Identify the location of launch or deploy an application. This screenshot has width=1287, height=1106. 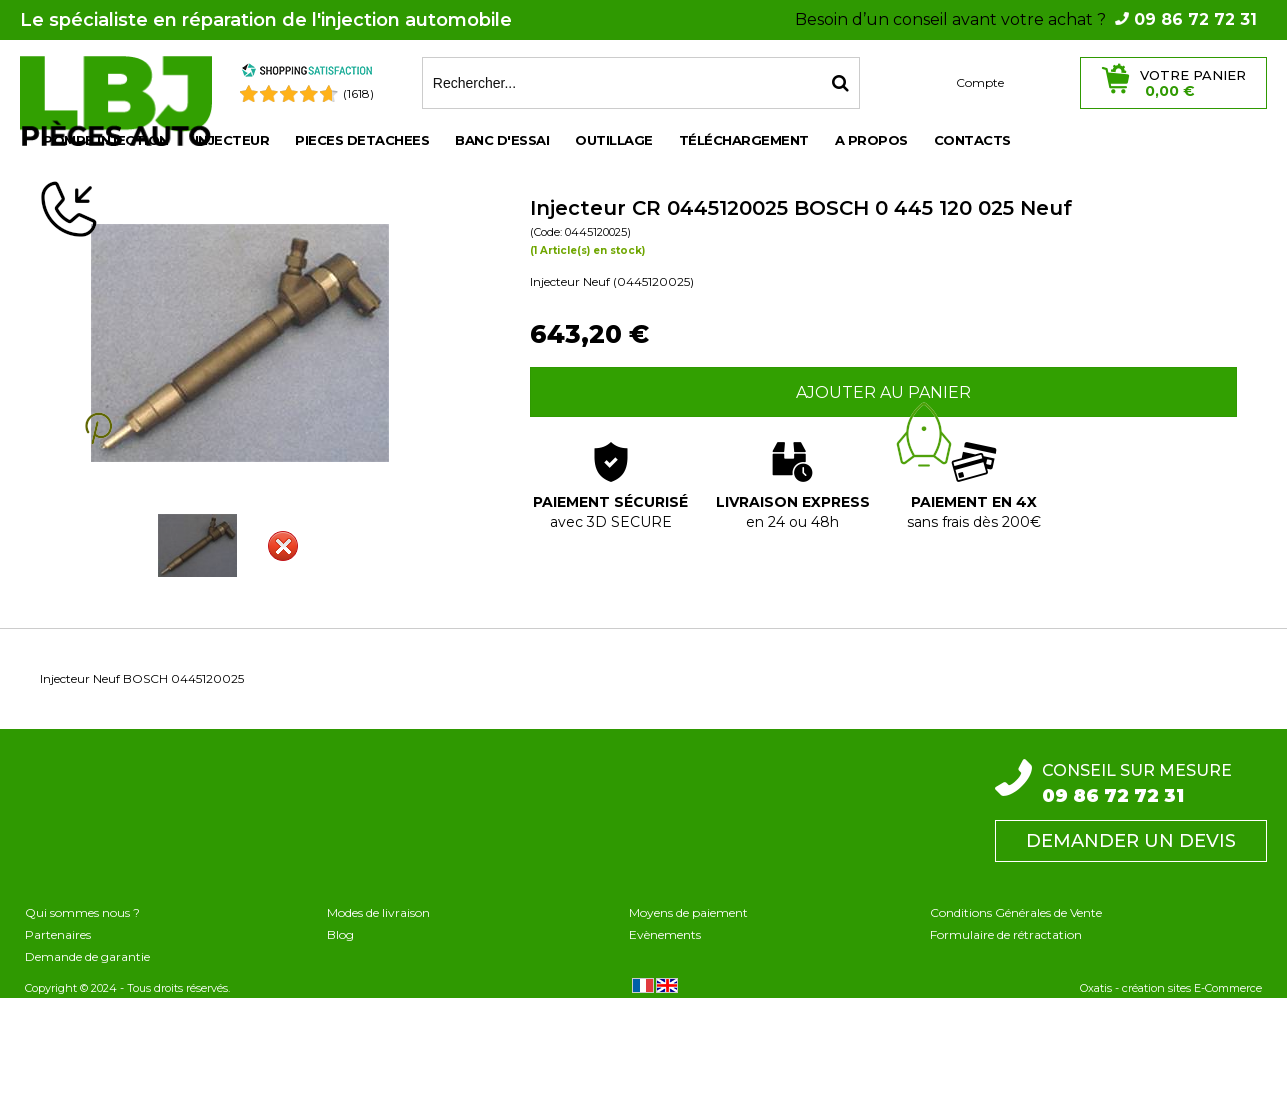
(924, 437).